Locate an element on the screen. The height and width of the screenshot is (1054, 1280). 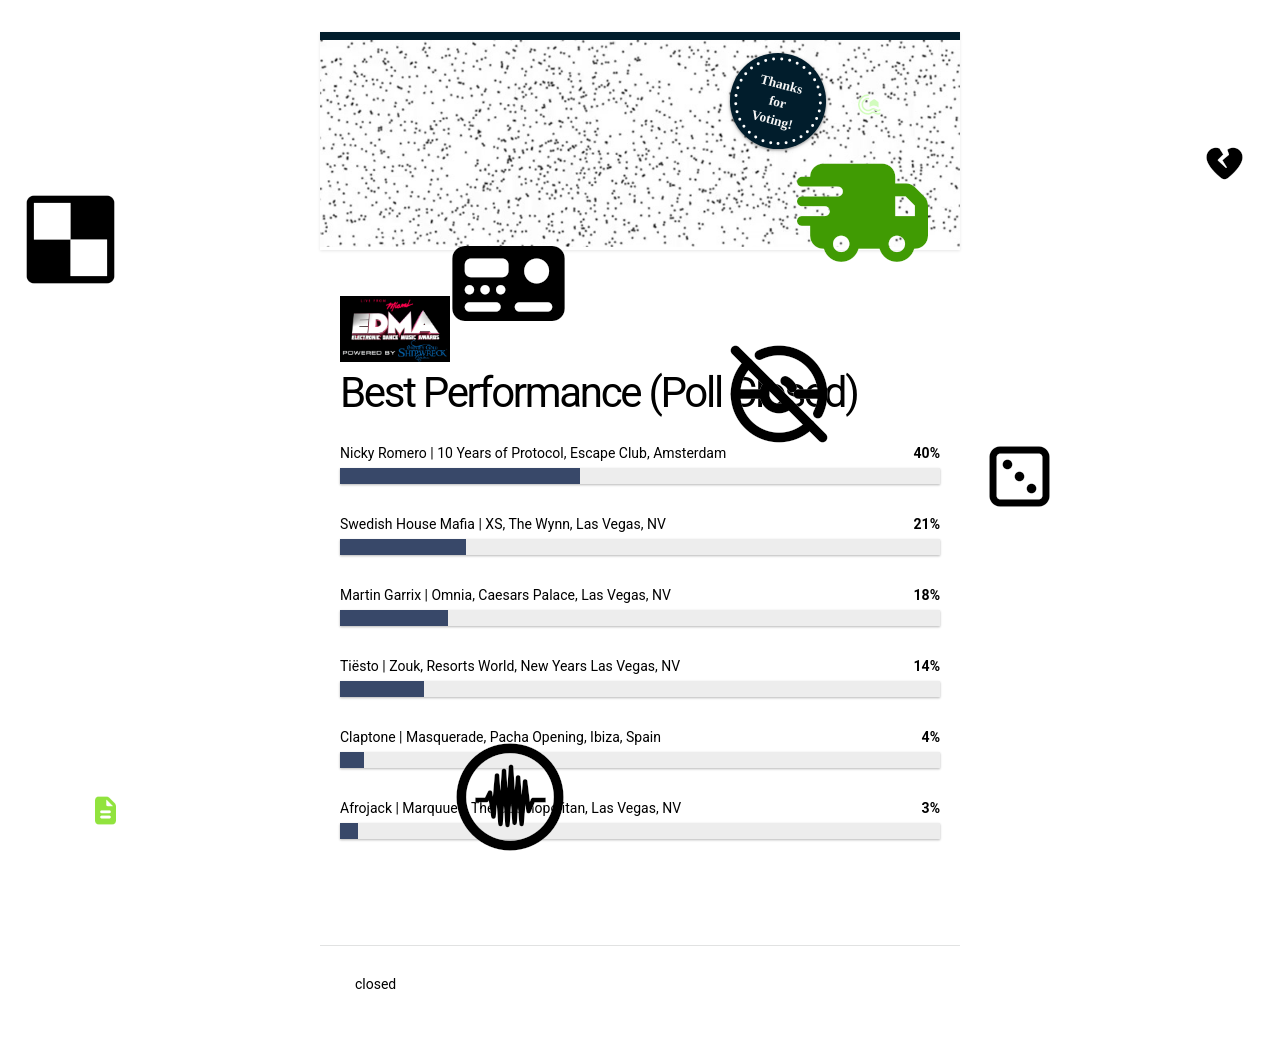
disable pokémon go integration is located at coordinates (779, 394).